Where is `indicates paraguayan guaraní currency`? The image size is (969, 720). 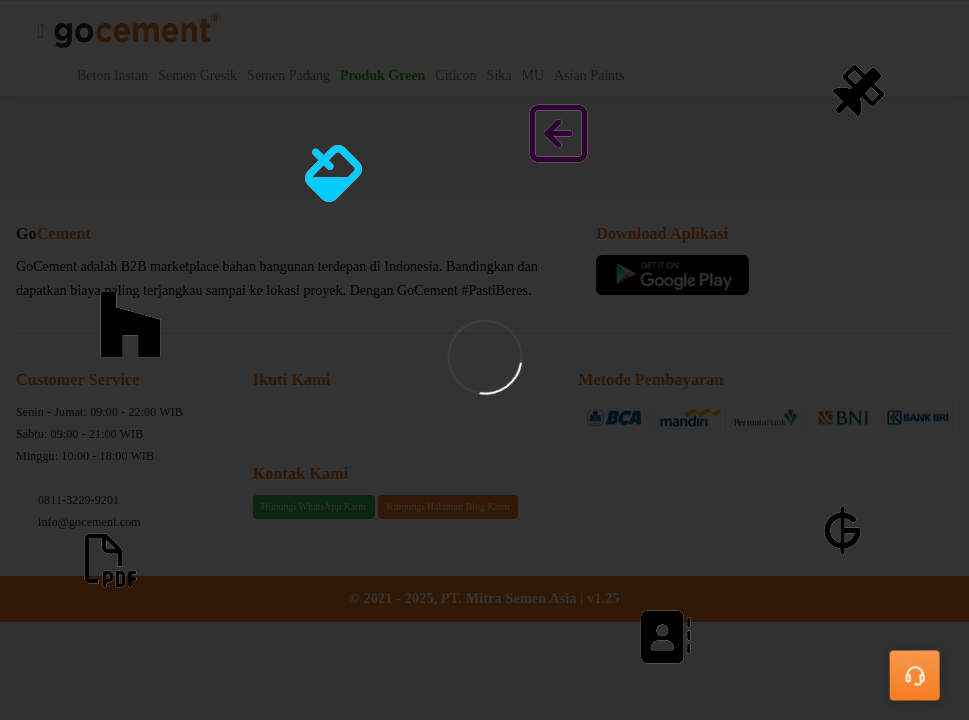 indicates paraguayan guaraní currency is located at coordinates (842, 530).